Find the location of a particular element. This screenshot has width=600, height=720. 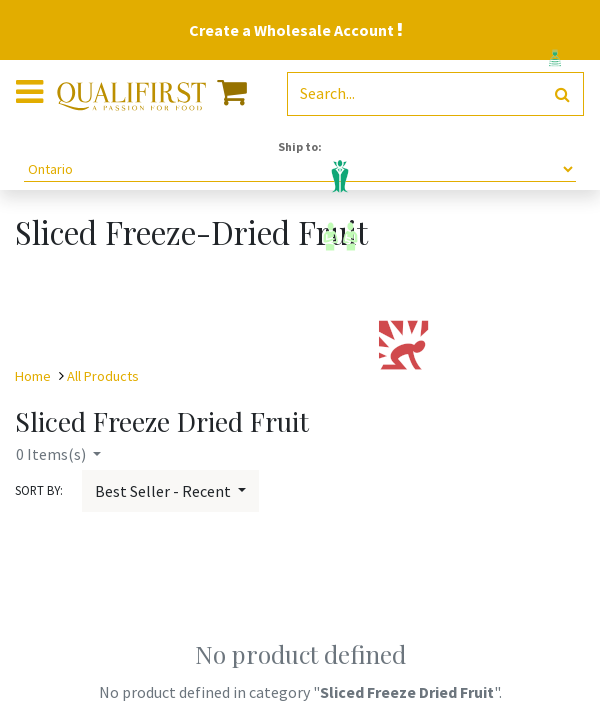

indicates oppression or overwhelming force in gameplay is located at coordinates (403, 345).